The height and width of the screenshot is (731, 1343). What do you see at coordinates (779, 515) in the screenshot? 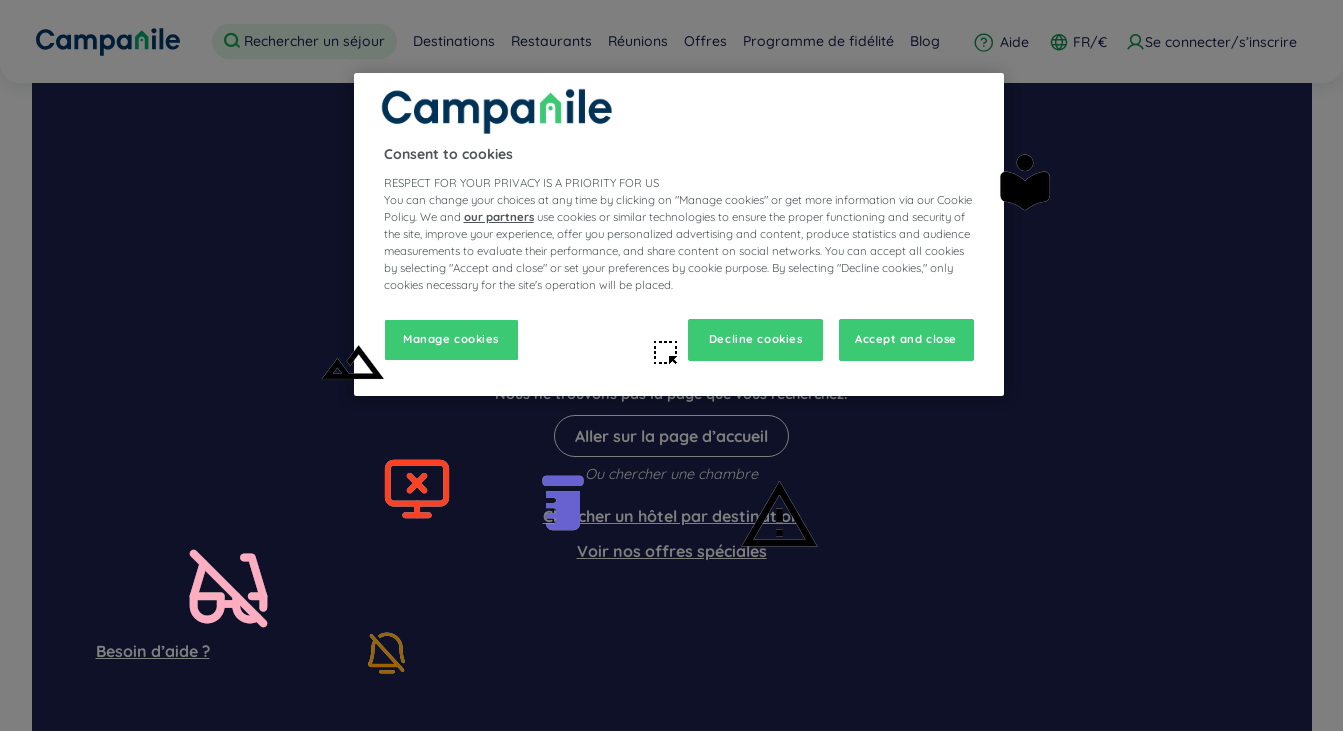
I see `indicates a warning or caution state` at bounding box center [779, 515].